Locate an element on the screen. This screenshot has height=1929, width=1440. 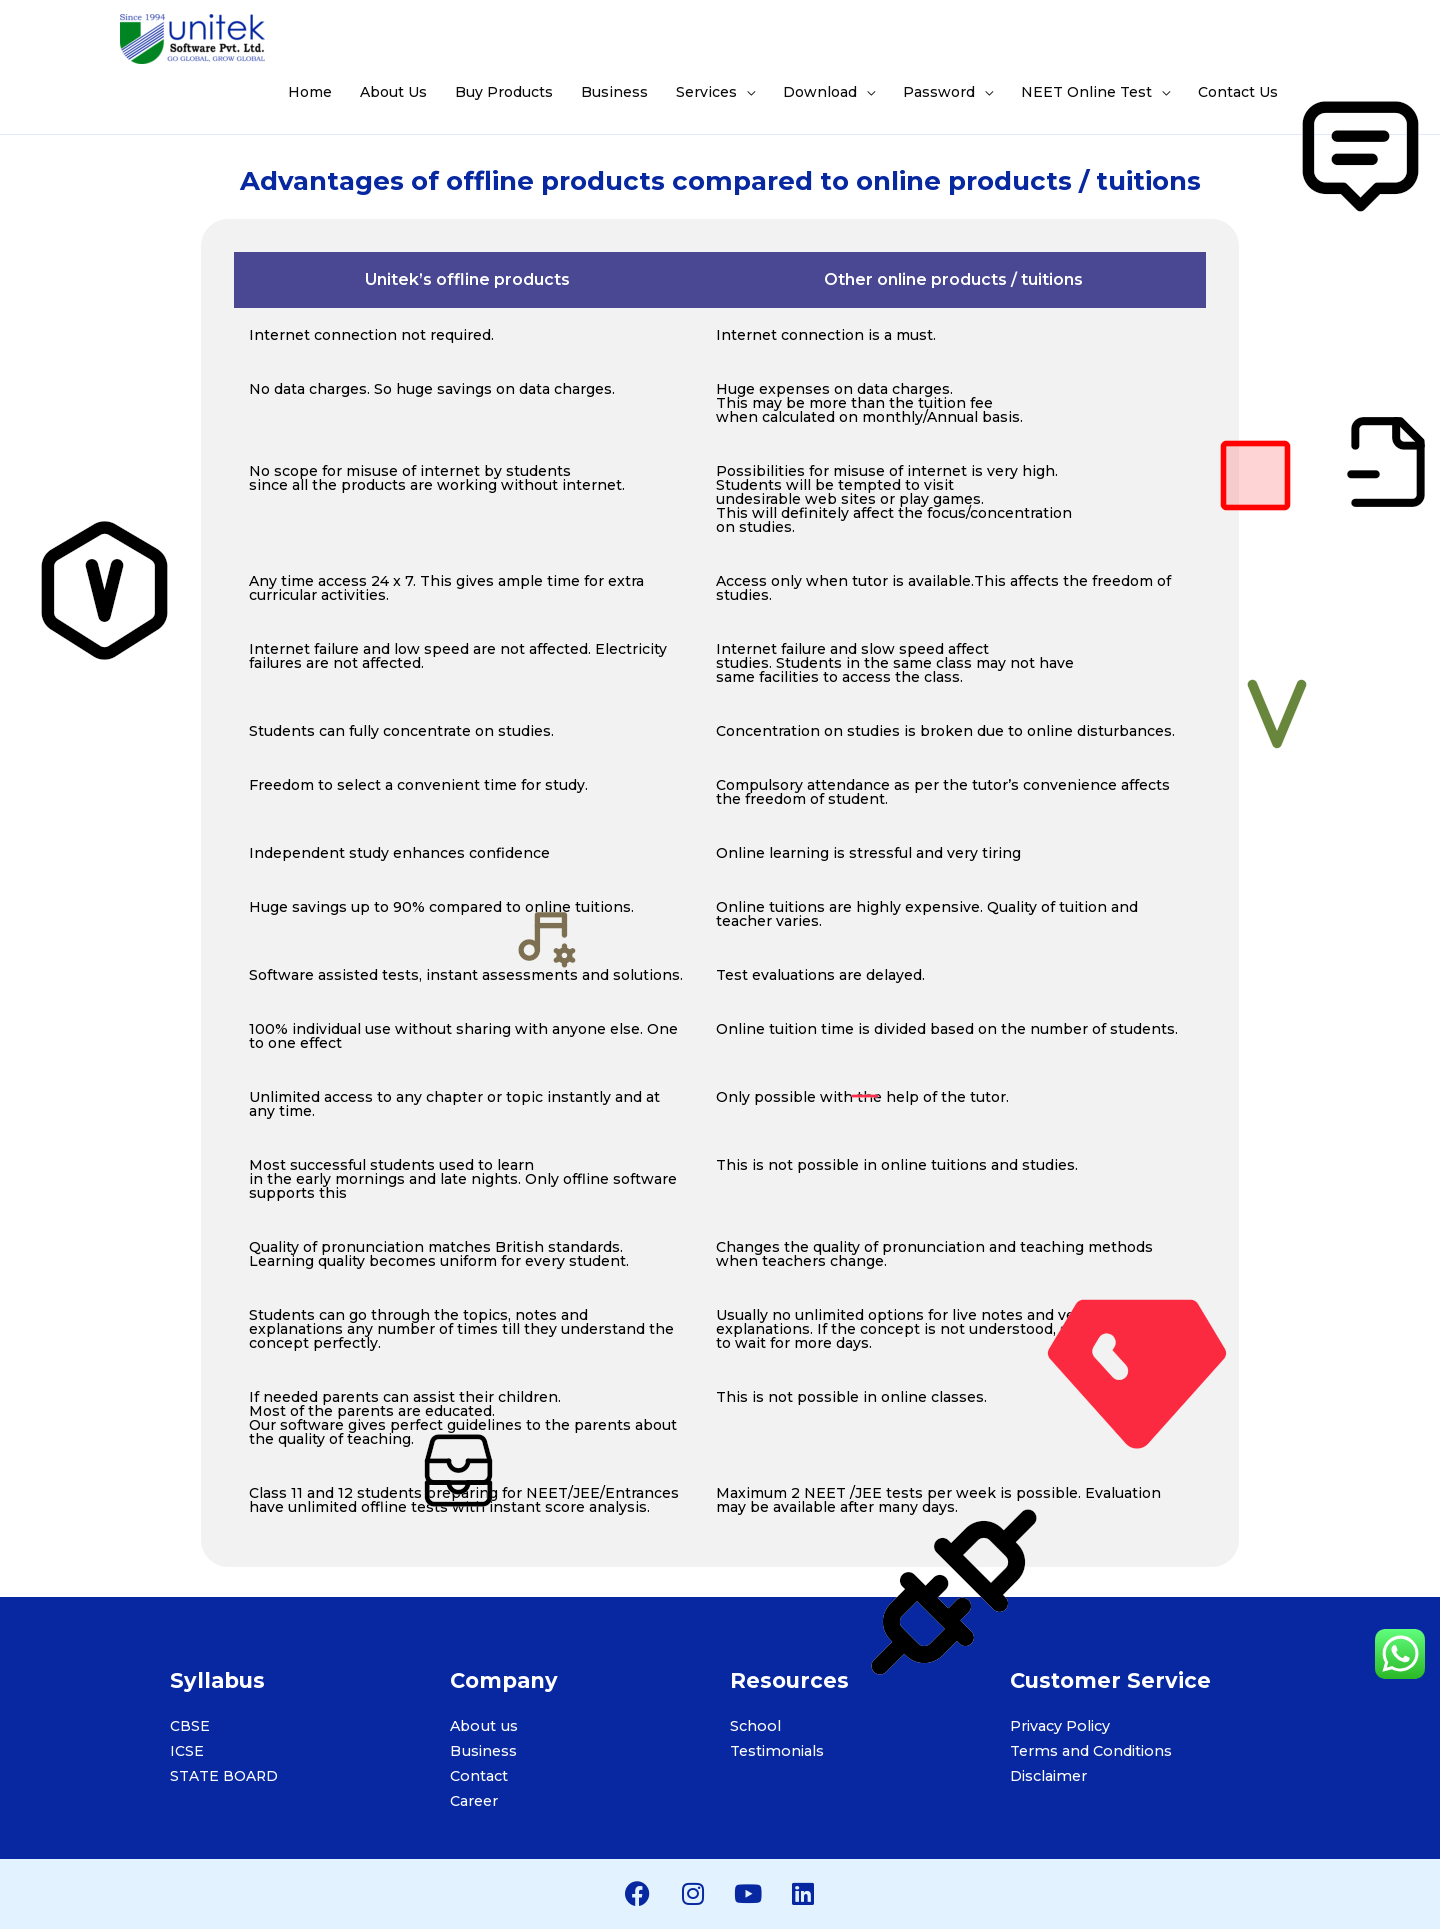
indicates a verified or validated status is located at coordinates (1277, 714).